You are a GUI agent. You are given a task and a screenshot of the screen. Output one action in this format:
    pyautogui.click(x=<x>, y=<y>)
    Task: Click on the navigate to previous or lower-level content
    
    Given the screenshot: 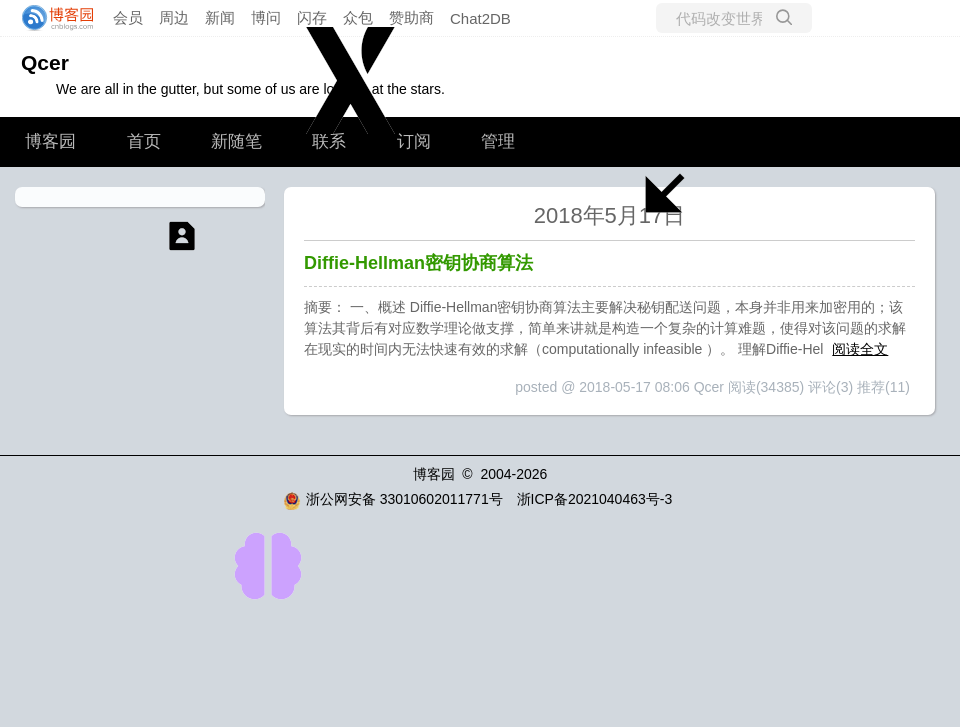 What is the action you would take?
    pyautogui.click(x=665, y=193)
    